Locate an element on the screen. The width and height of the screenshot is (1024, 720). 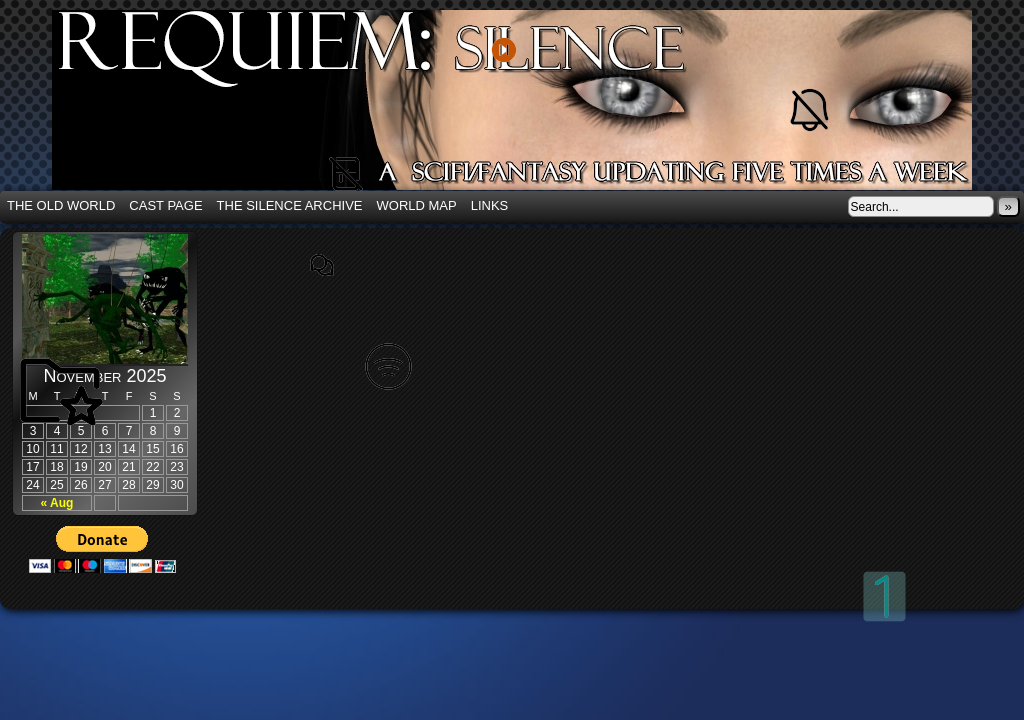
indicates first place or top ranking is located at coordinates (884, 596).